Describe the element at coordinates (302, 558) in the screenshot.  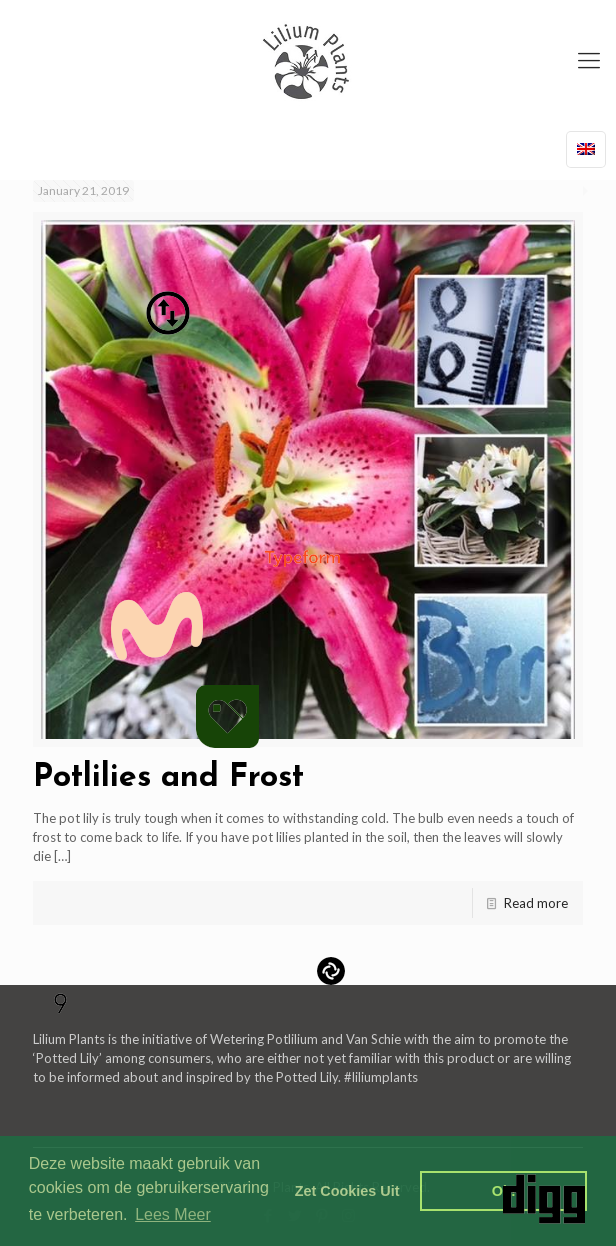
I see `Typeform logo` at that location.